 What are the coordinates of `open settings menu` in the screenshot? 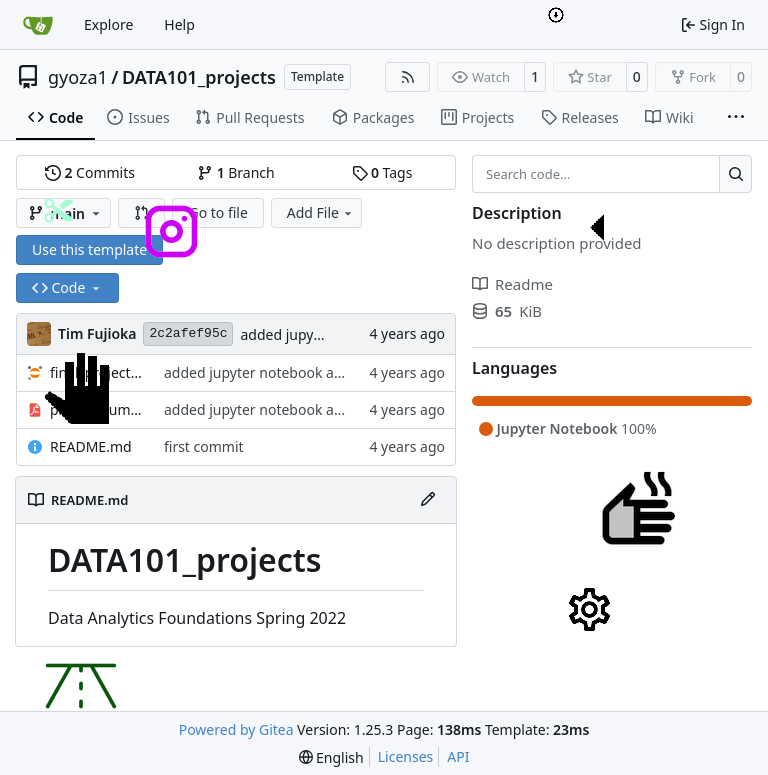 It's located at (589, 609).